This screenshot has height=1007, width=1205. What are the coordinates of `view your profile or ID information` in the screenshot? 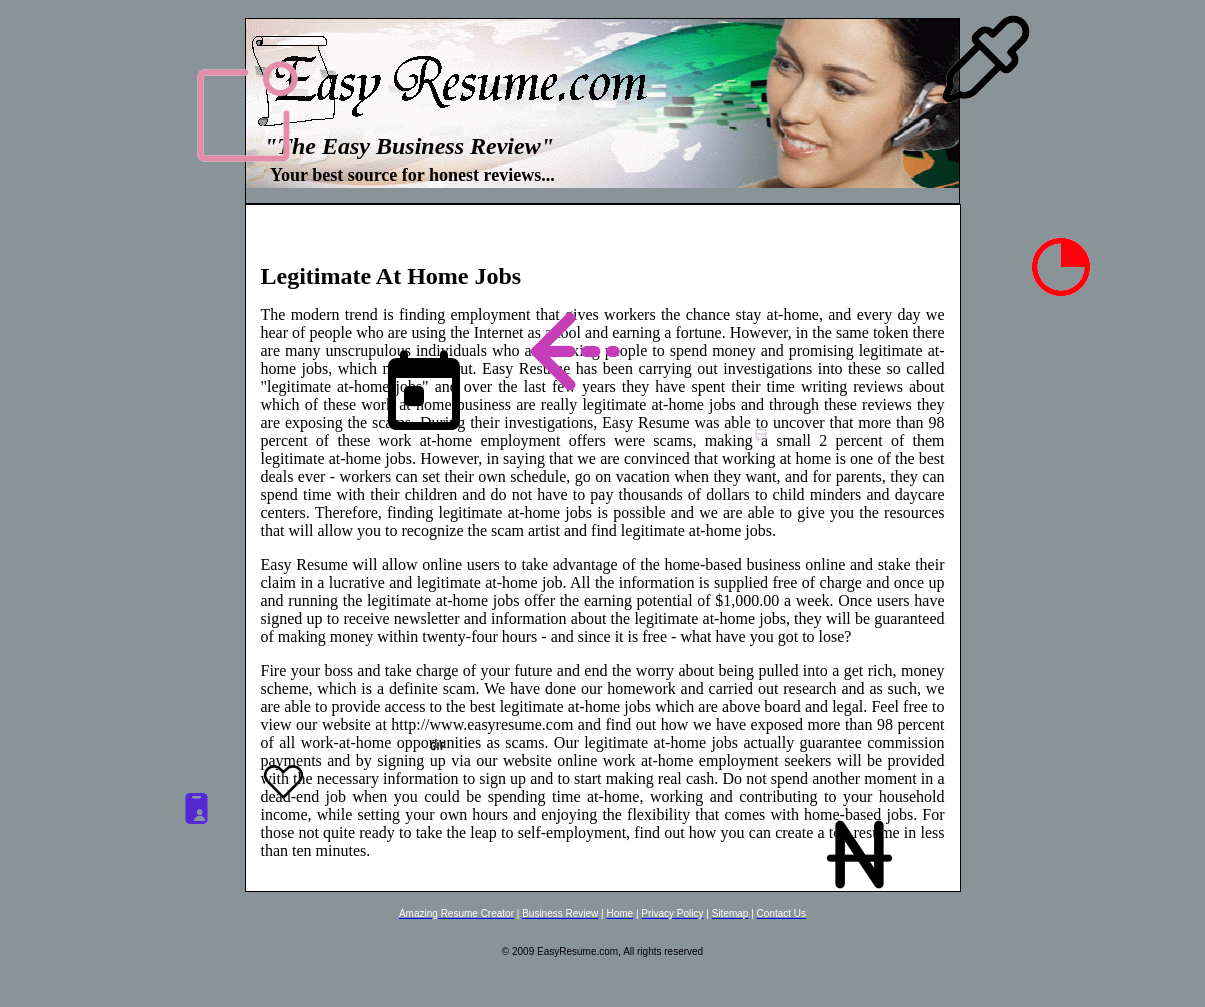 It's located at (196, 808).